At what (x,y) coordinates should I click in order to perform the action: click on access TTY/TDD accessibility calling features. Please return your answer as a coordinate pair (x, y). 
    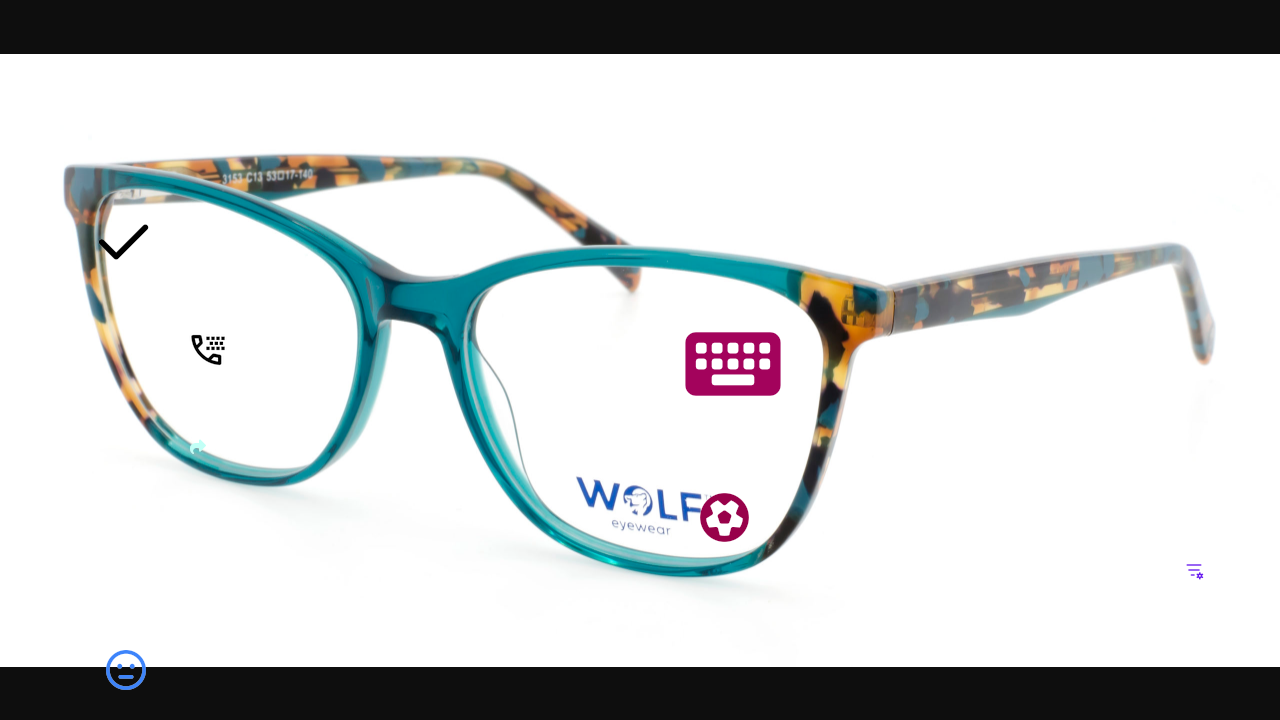
    Looking at the image, I should click on (208, 350).